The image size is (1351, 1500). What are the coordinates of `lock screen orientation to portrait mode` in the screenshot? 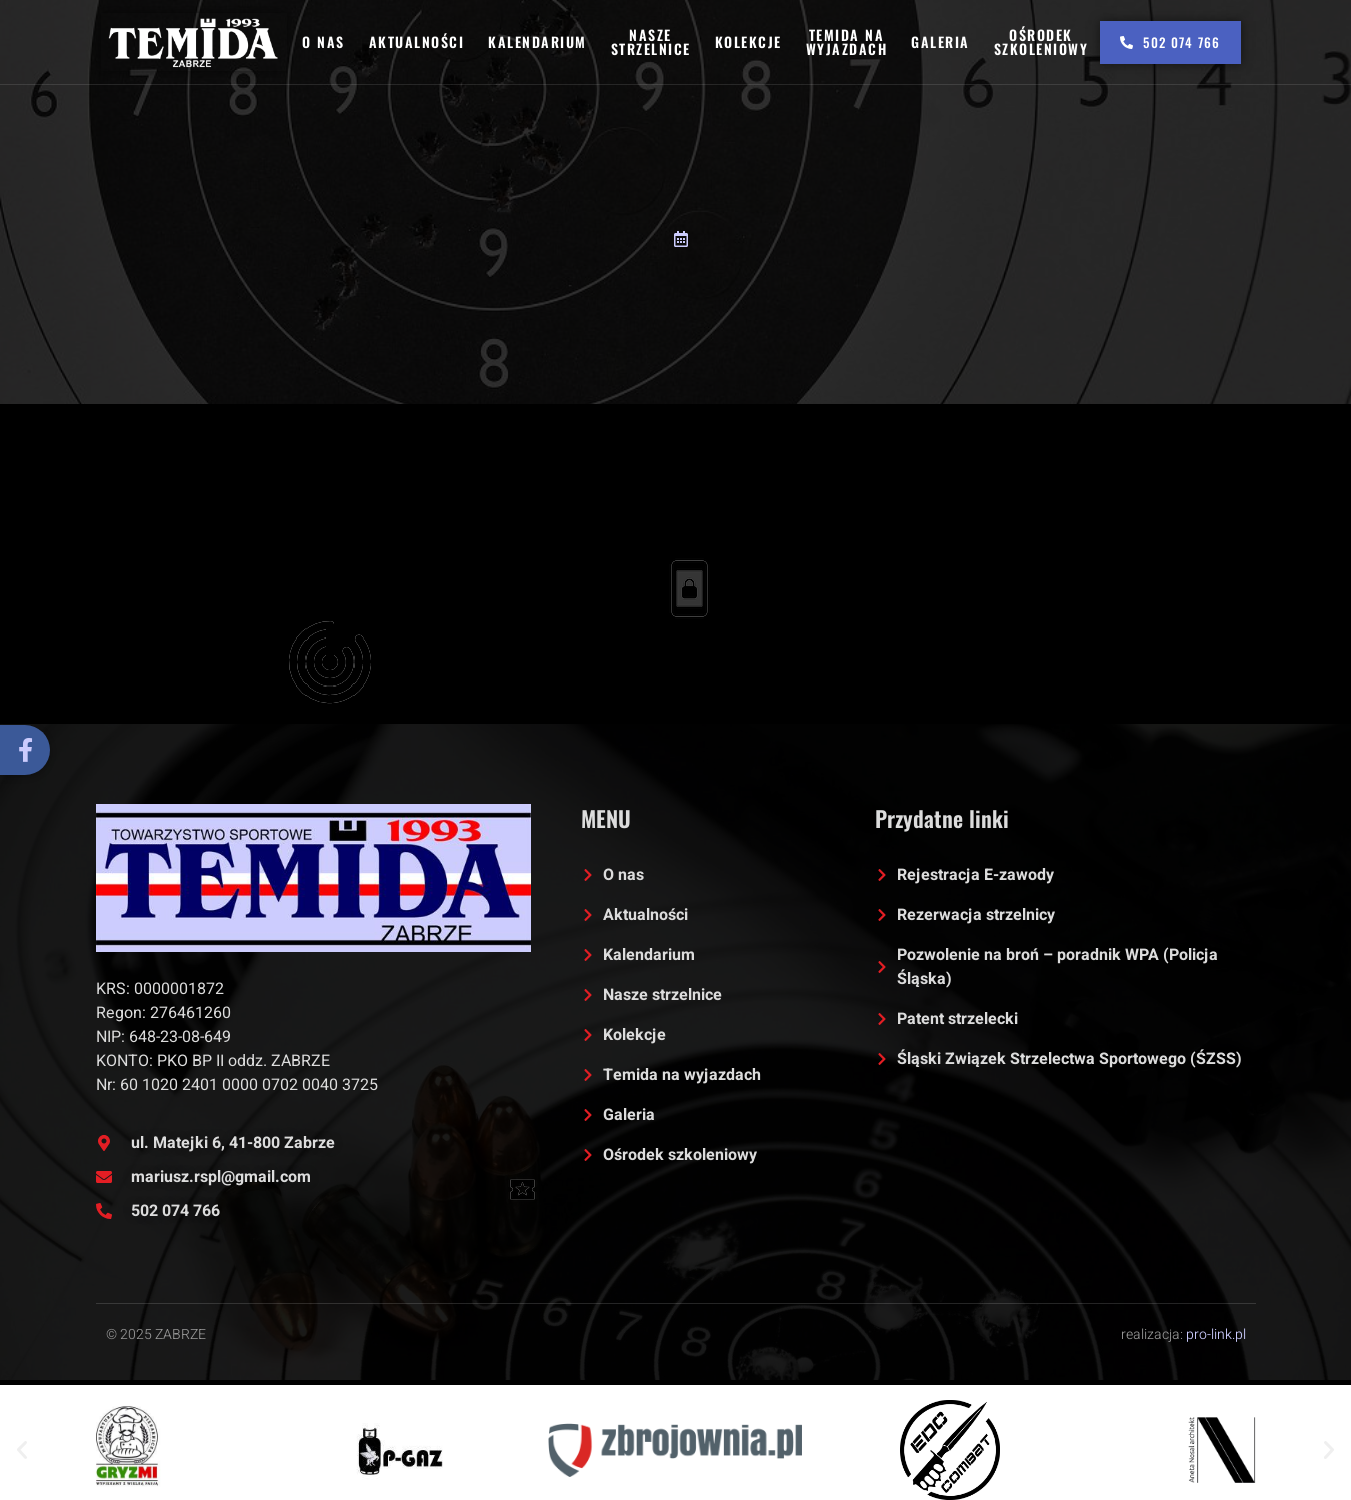 It's located at (689, 588).